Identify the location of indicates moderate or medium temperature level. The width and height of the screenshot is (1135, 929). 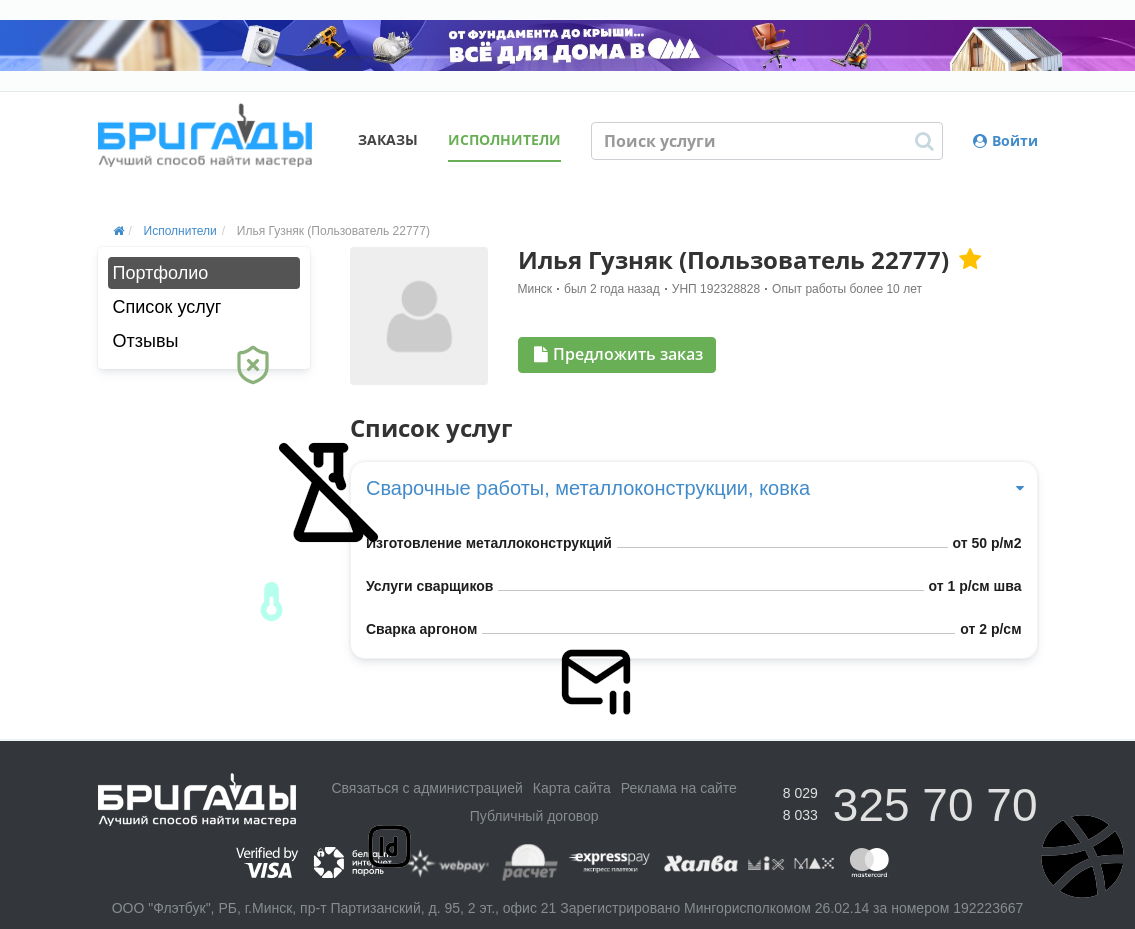
(271, 601).